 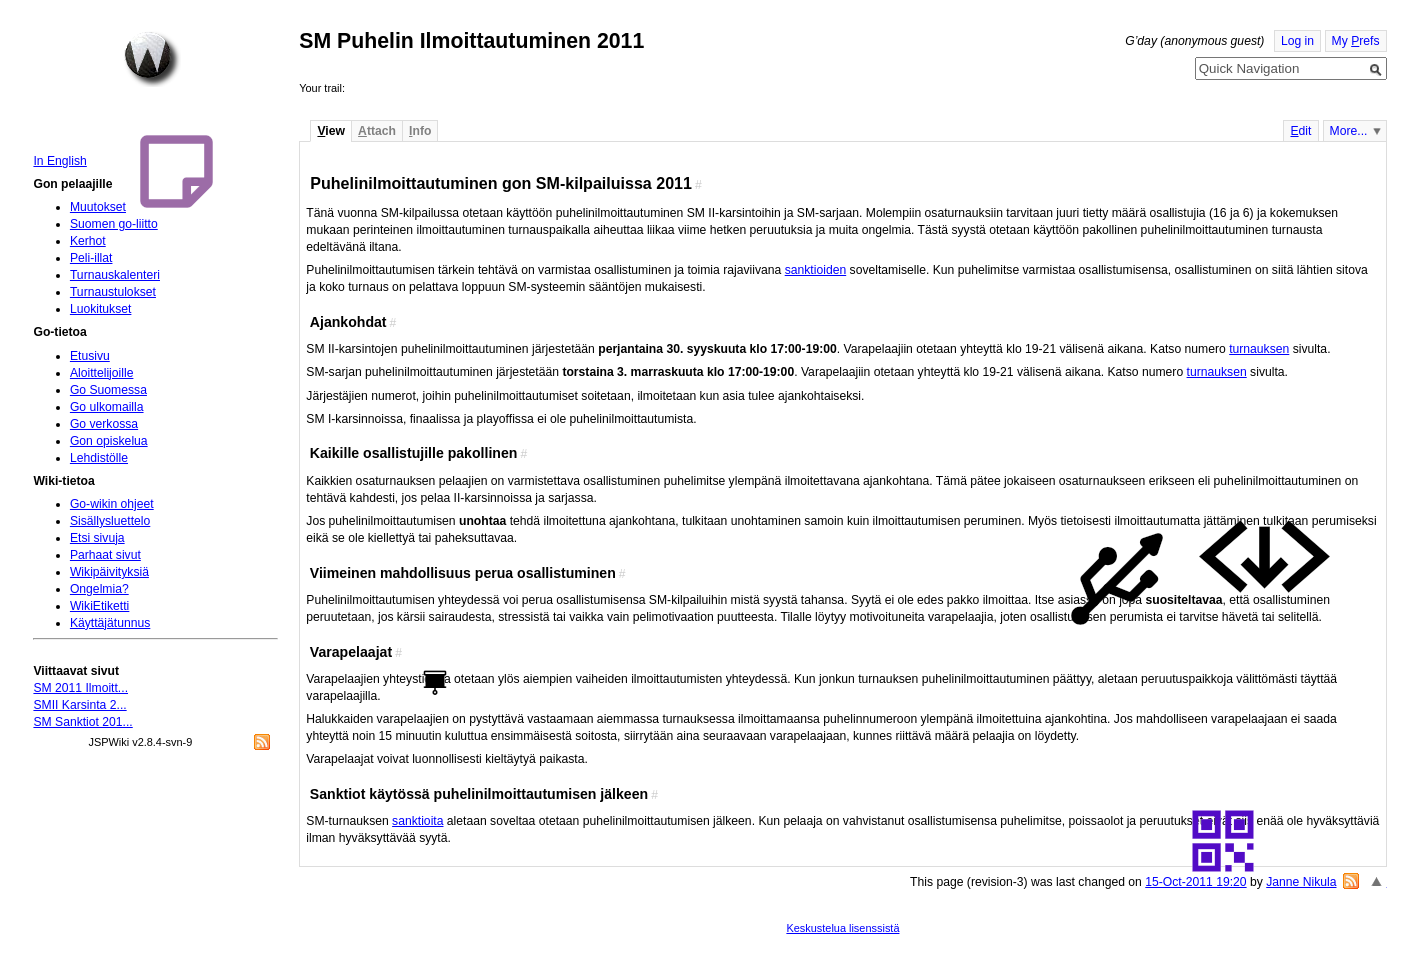 I want to click on connect a USB device, so click(x=1117, y=579).